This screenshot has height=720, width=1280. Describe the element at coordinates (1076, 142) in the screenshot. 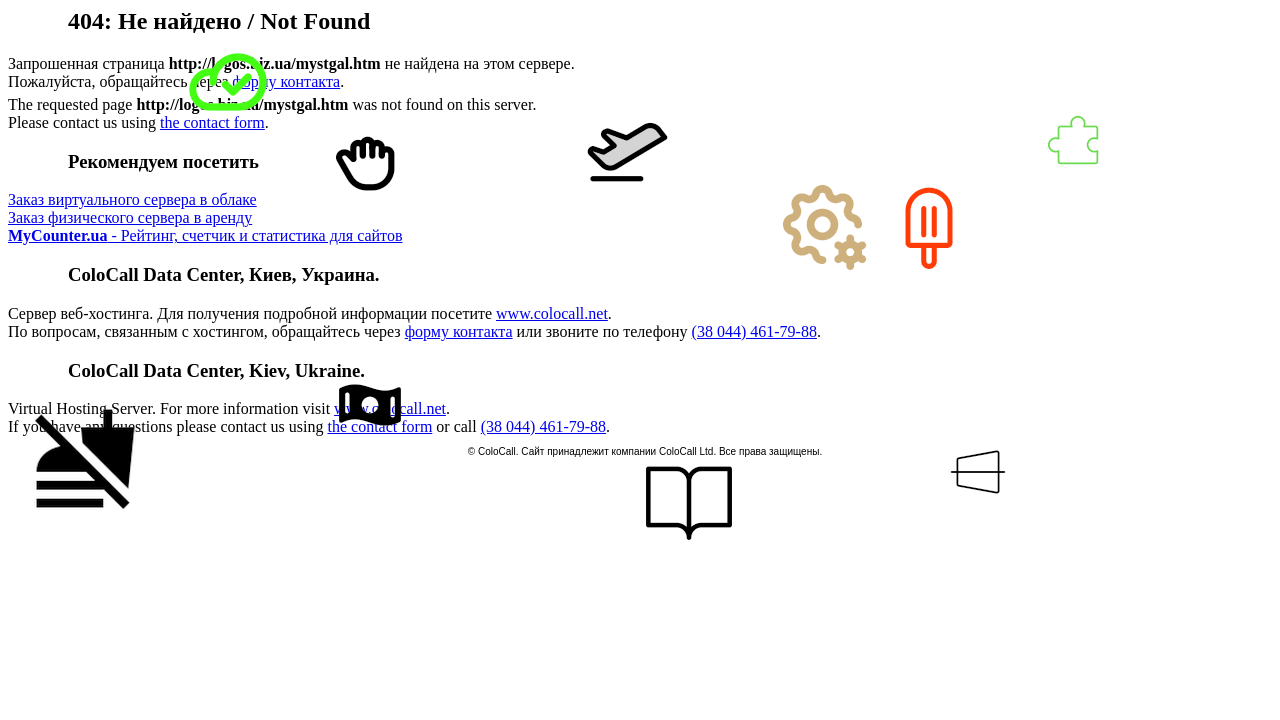

I see `access plugins or extensions` at that location.